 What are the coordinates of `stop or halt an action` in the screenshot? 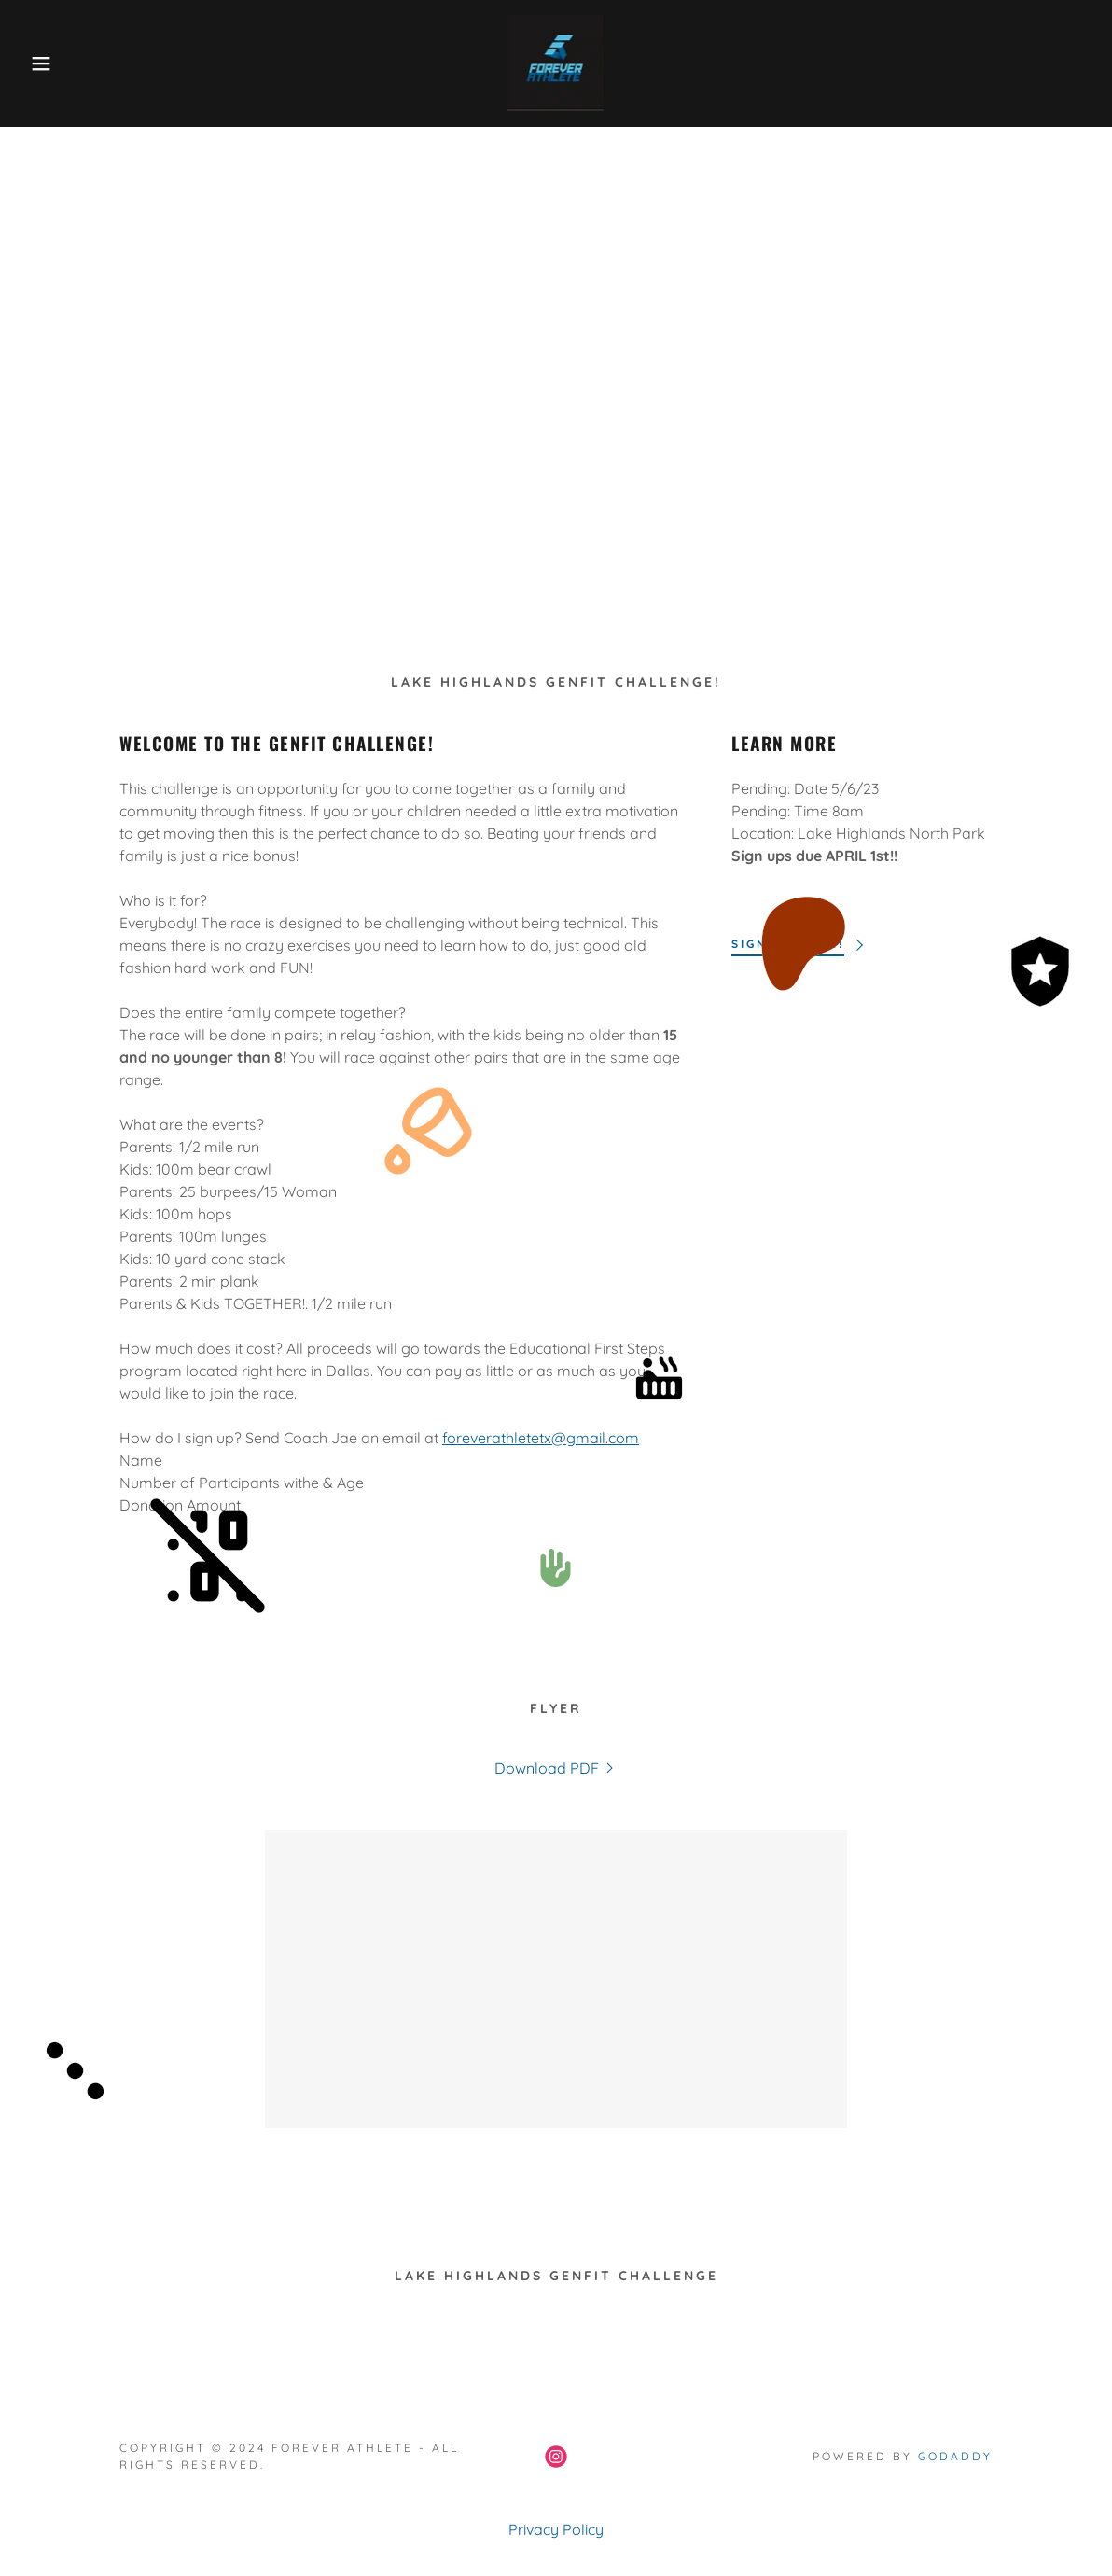 It's located at (555, 1567).